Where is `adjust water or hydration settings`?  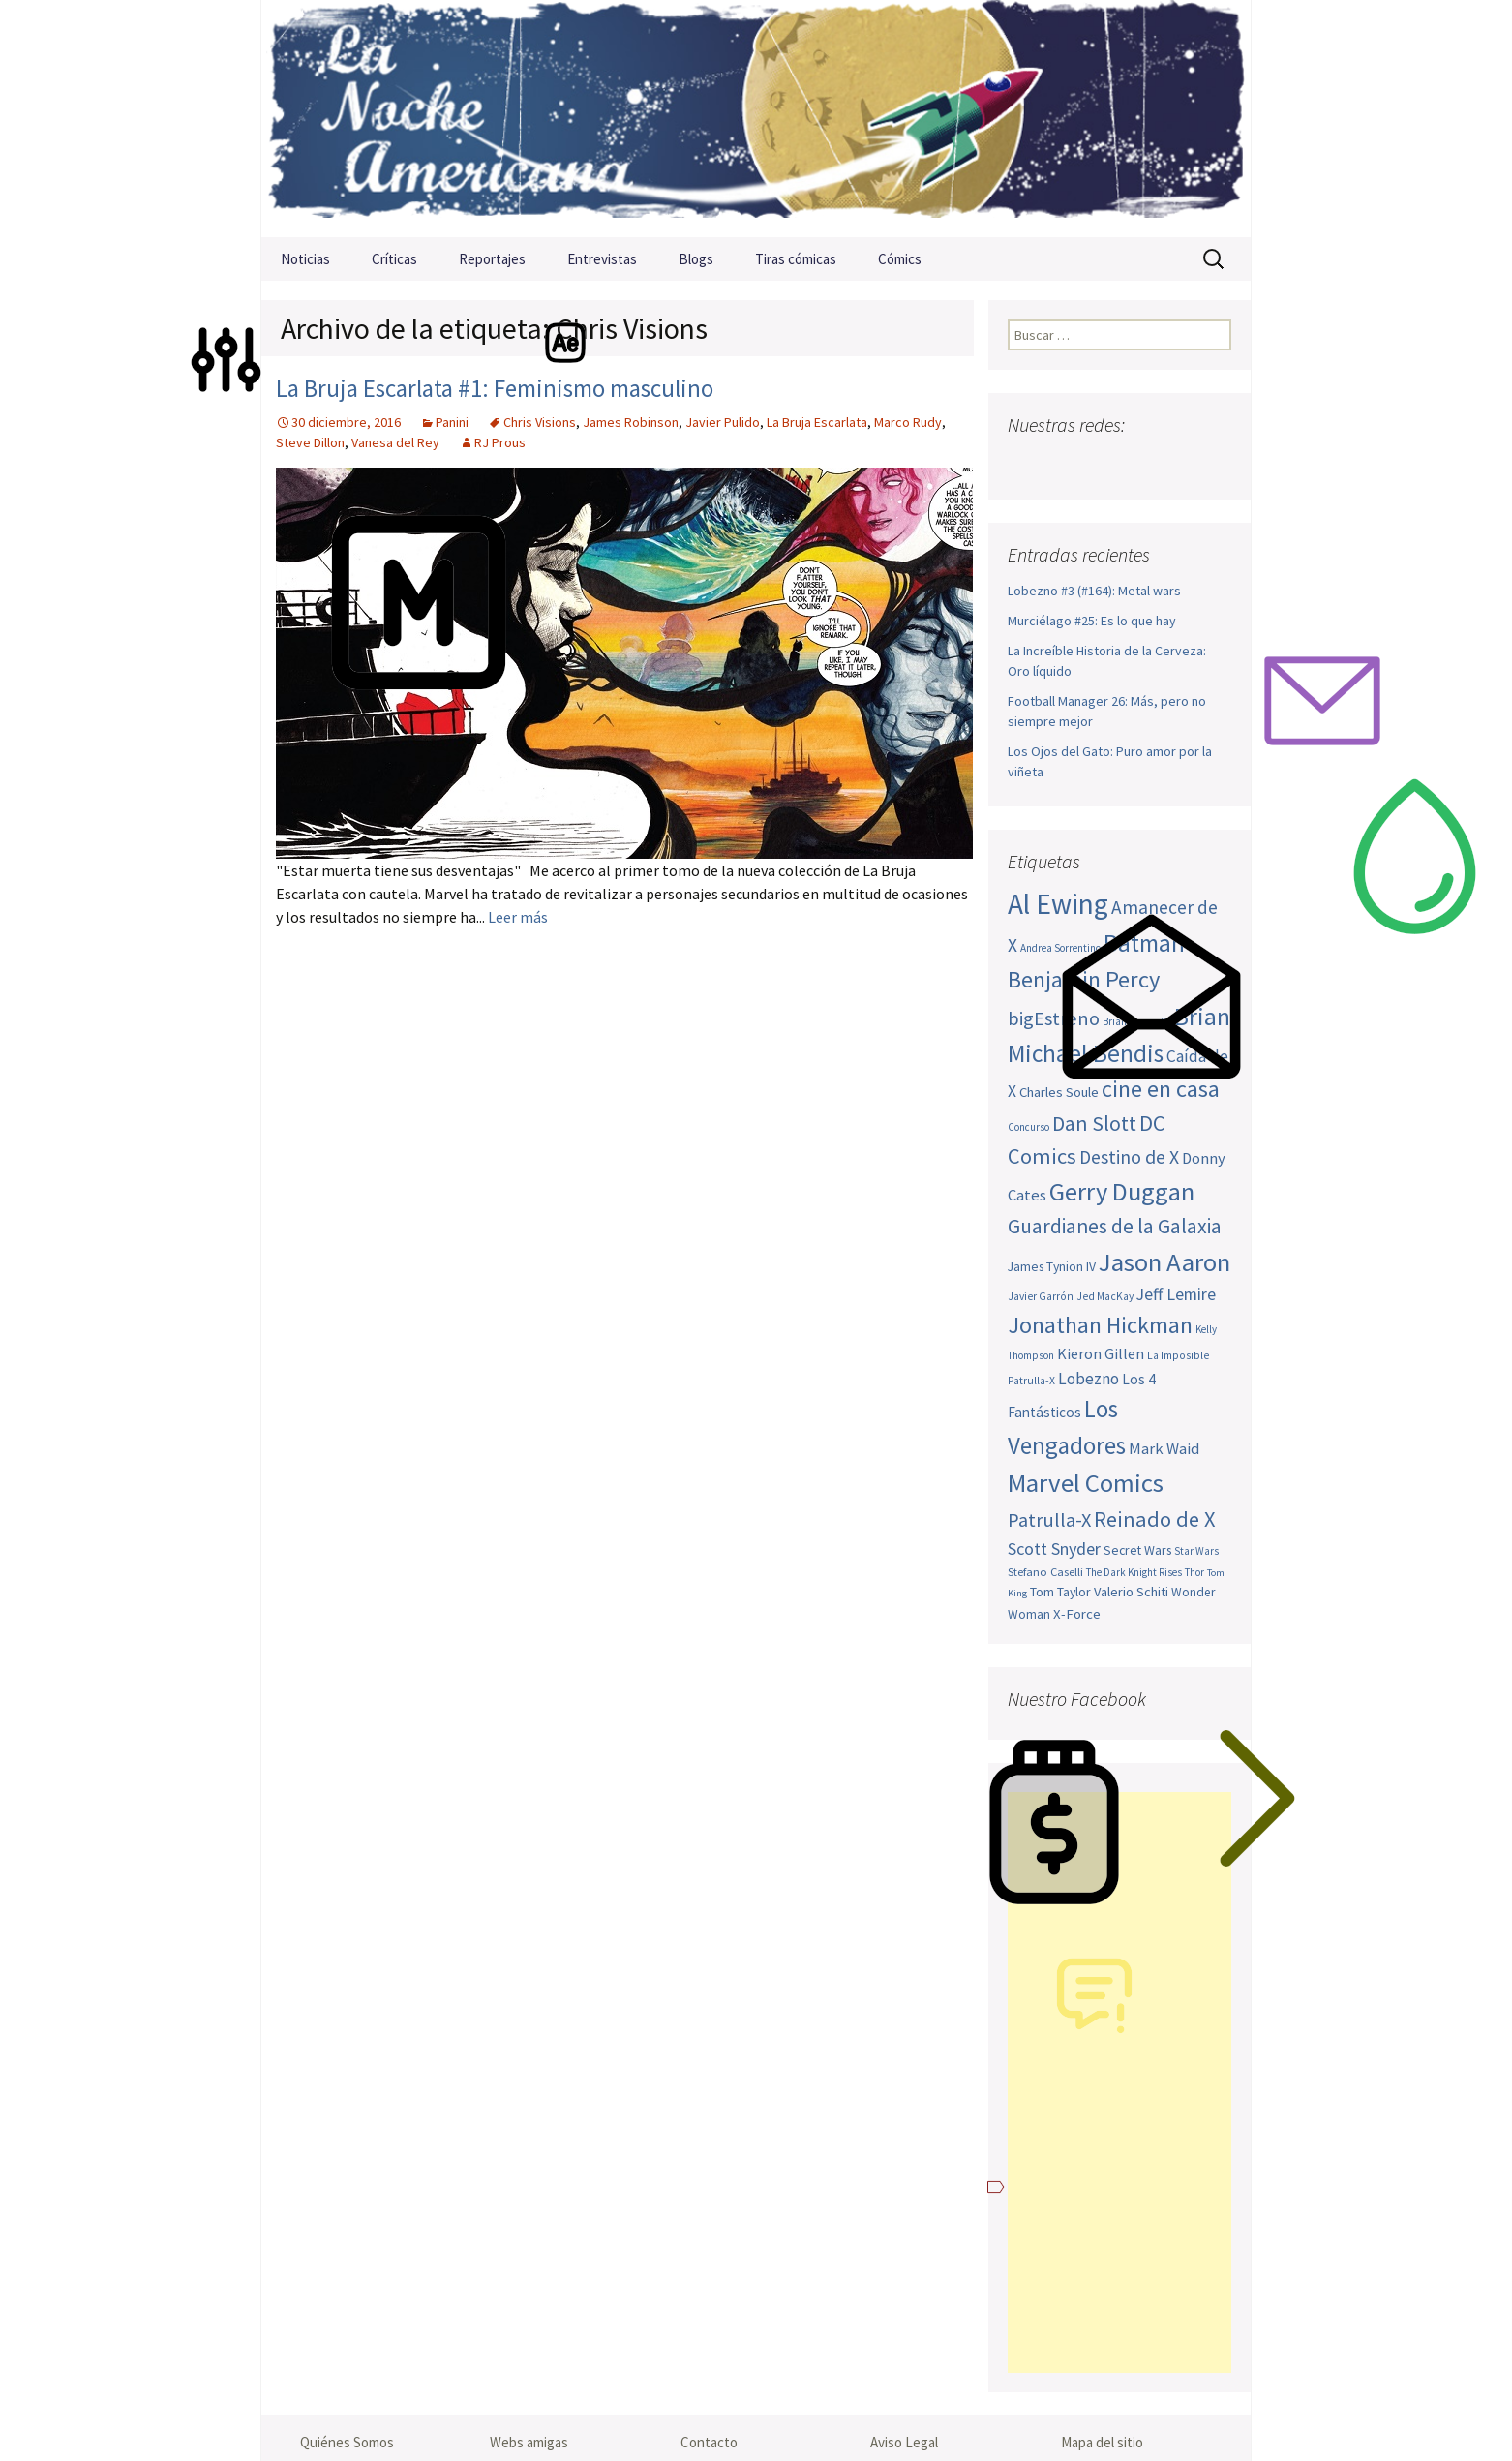
adjust water or hydration settings is located at coordinates (1414, 862).